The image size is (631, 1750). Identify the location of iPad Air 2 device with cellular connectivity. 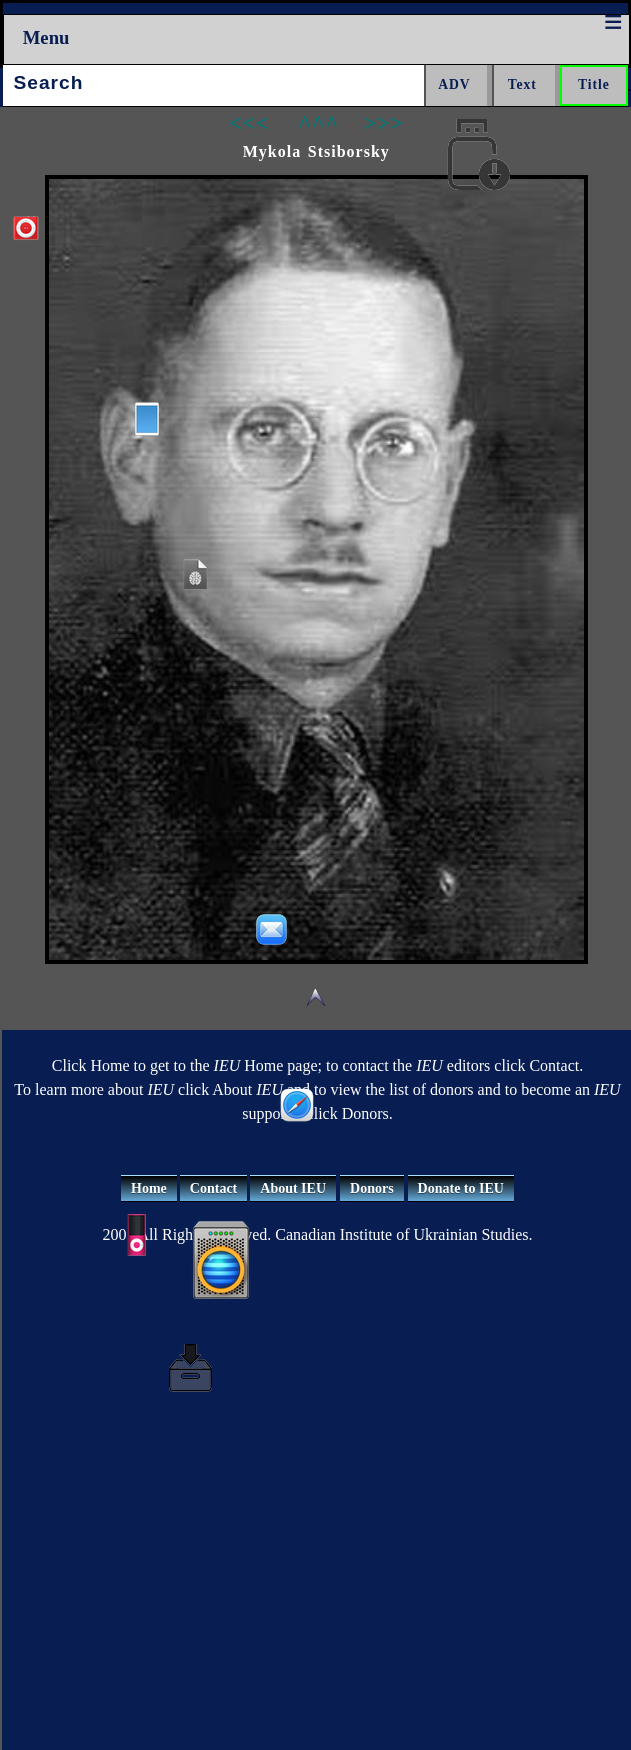
(147, 419).